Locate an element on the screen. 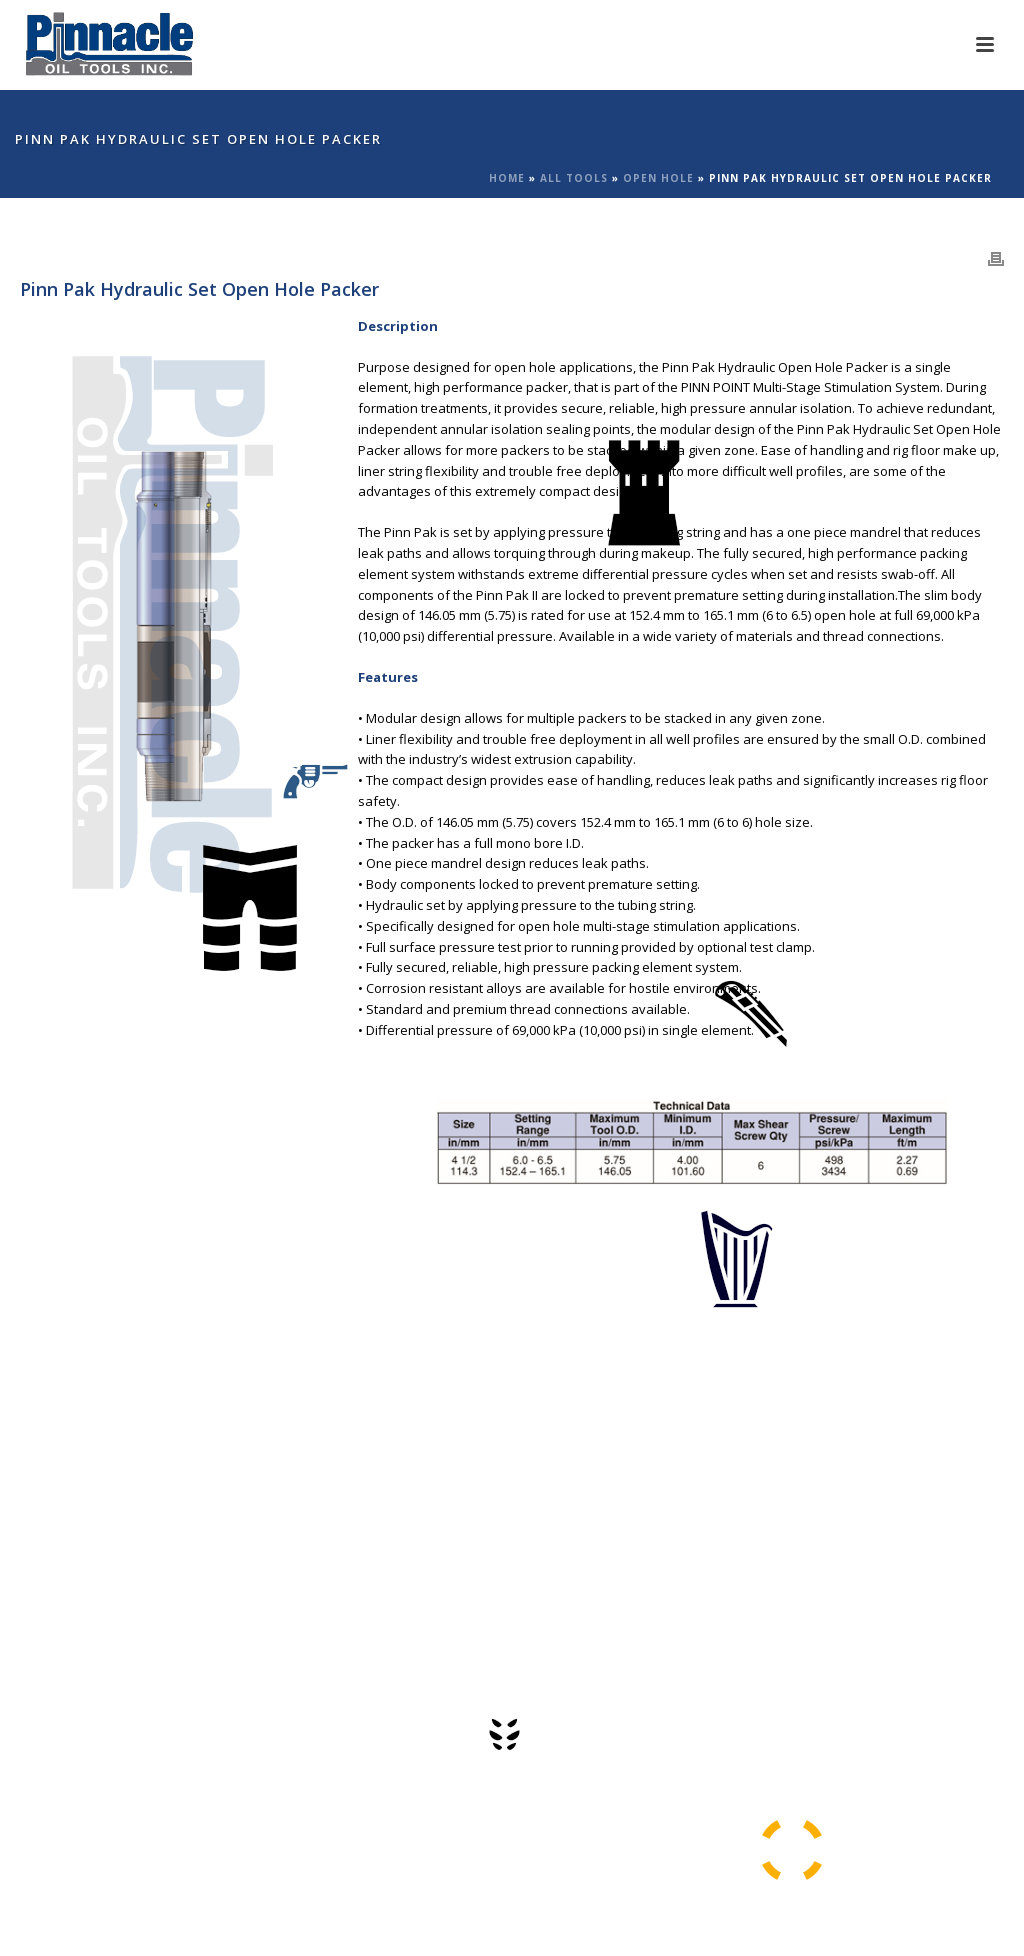  equip armored leg gear is located at coordinates (250, 908).